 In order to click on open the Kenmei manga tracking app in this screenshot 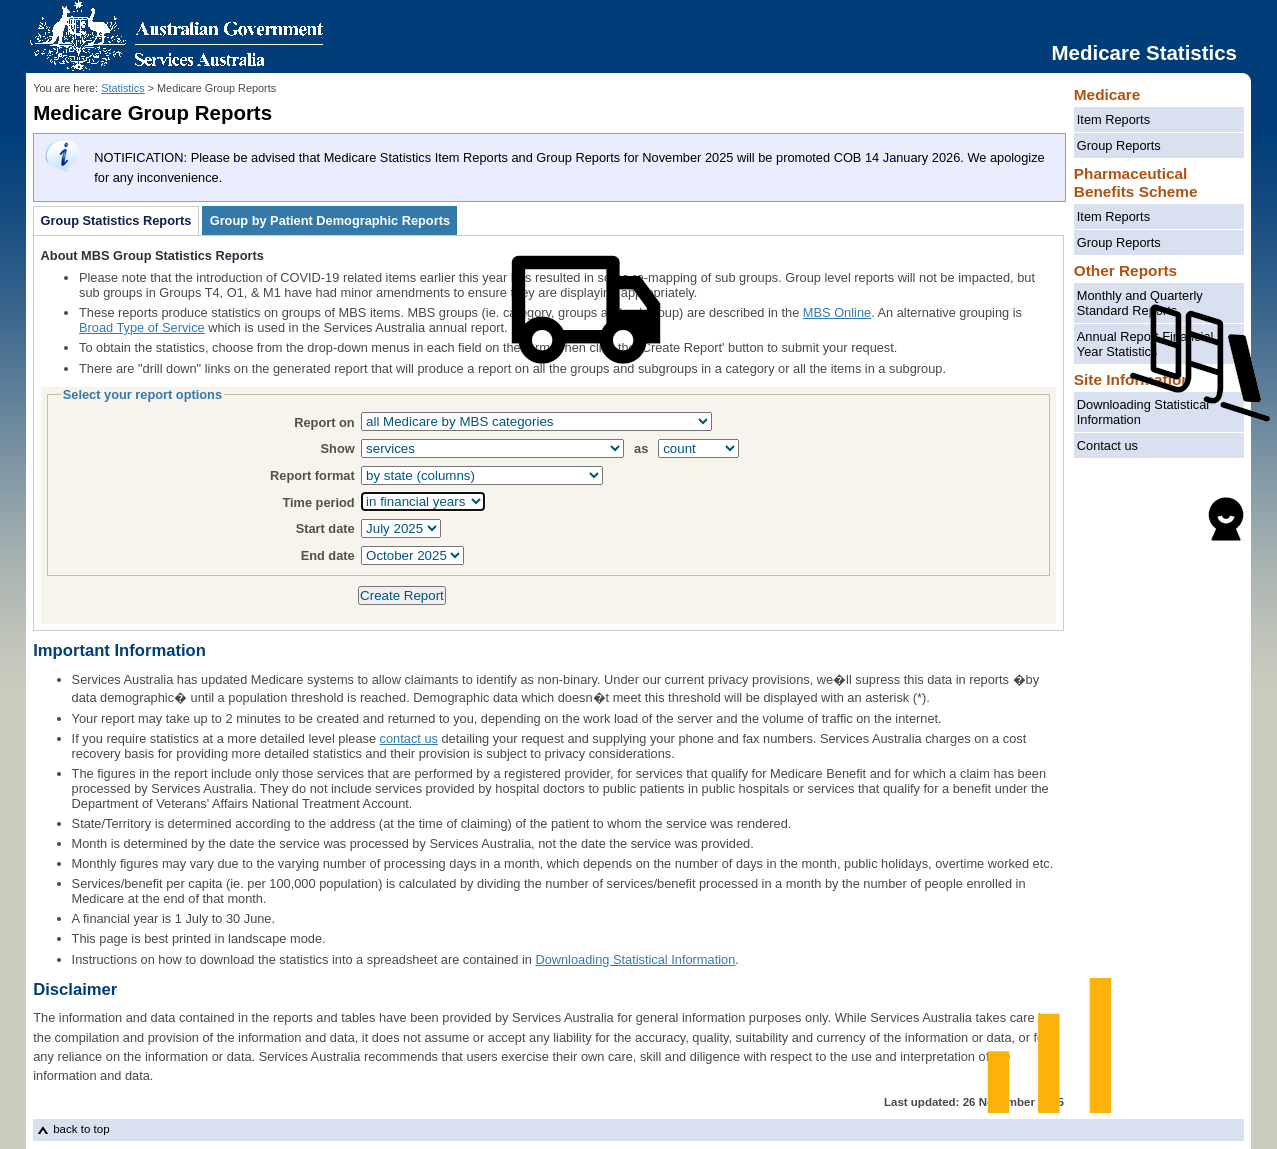, I will do `click(1200, 363)`.